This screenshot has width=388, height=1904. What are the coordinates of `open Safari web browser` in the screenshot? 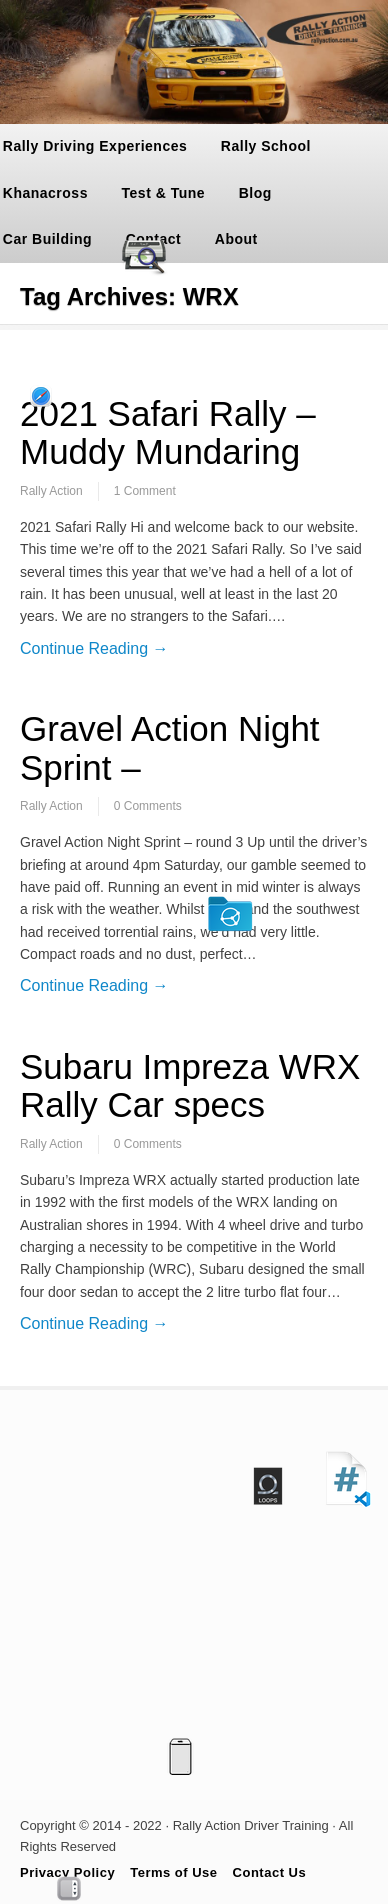 It's located at (41, 396).